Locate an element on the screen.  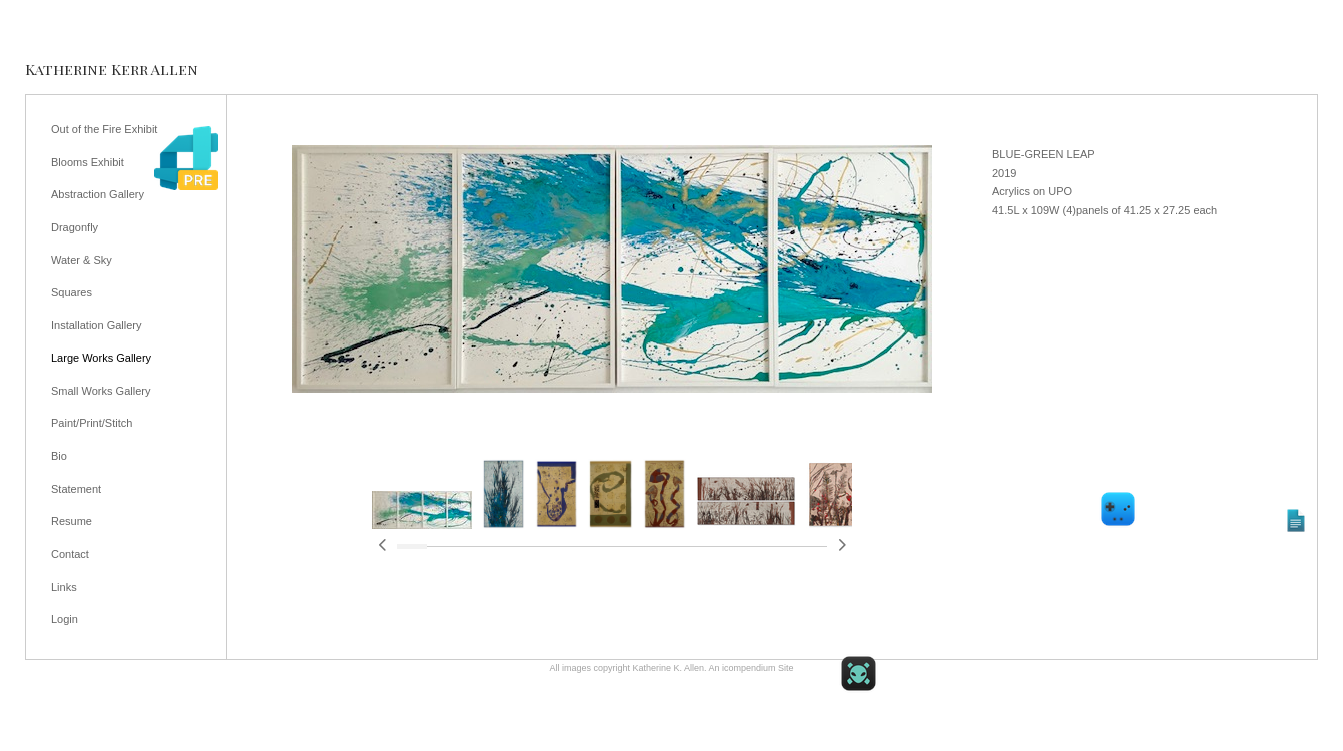
open visual blend preview application is located at coordinates (186, 158).